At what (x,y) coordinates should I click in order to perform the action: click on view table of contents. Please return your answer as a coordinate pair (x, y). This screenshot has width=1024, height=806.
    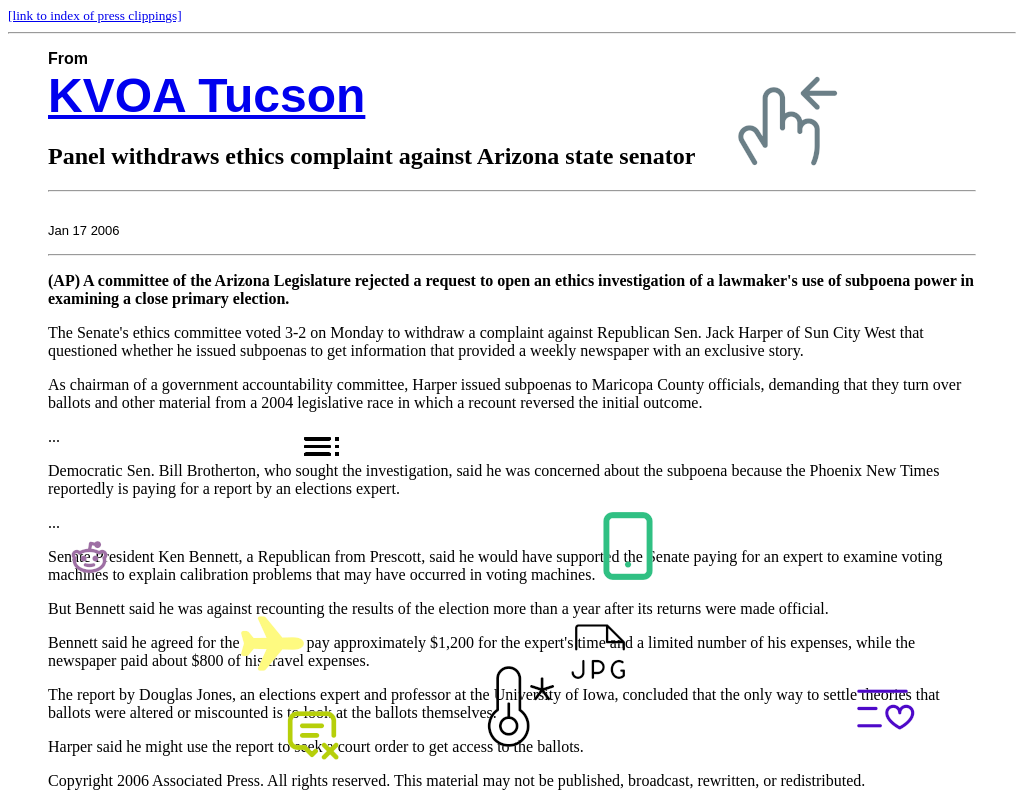
    Looking at the image, I should click on (321, 446).